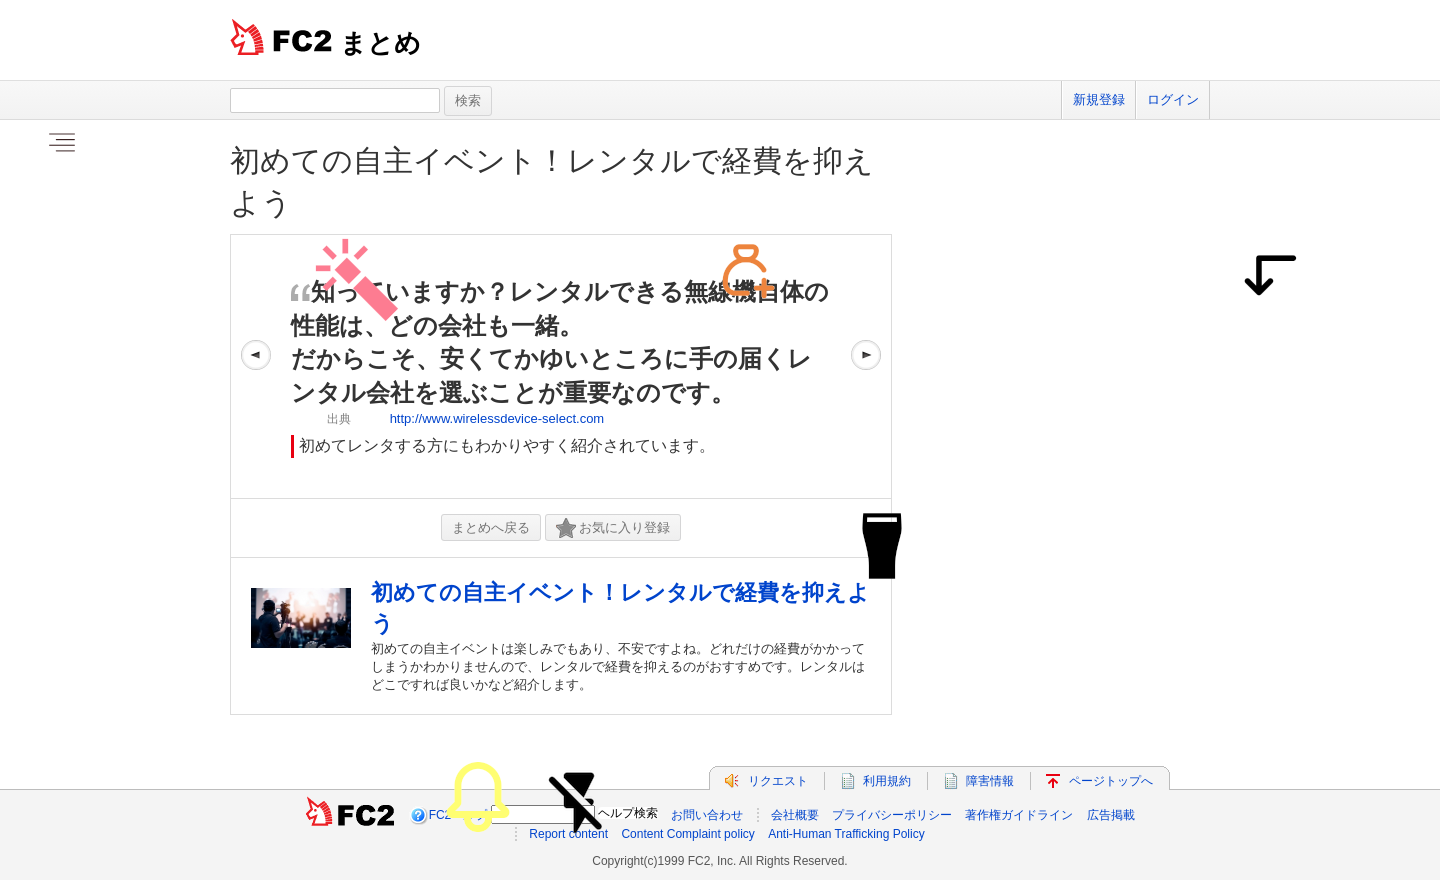 This screenshot has width=1440, height=880. Describe the element at coordinates (62, 143) in the screenshot. I see `align text to the right` at that location.